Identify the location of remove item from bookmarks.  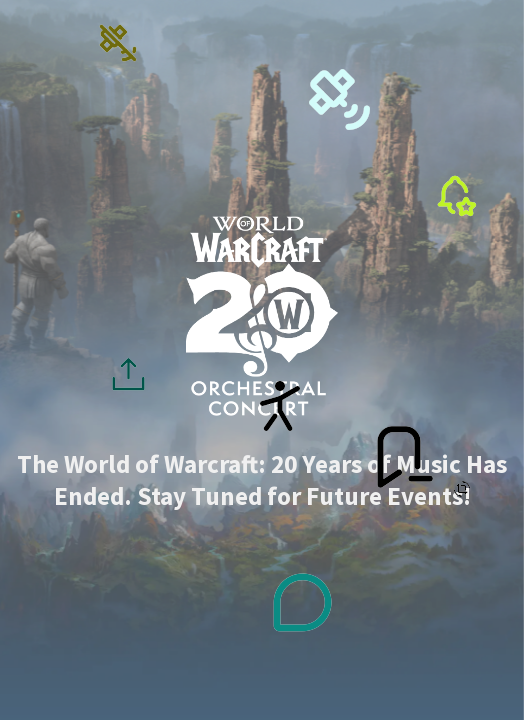
(399, 457).